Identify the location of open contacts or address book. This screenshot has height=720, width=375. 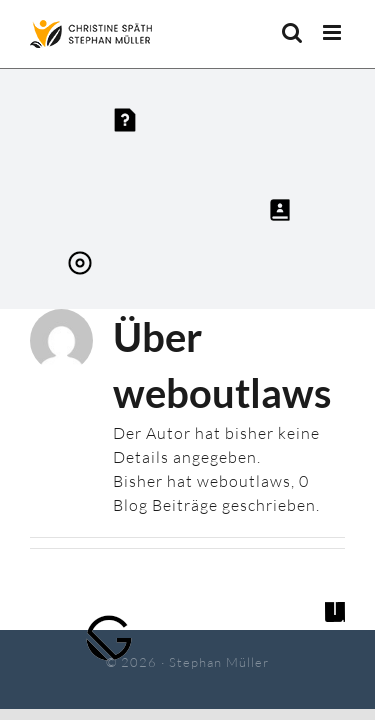
(280, 210).